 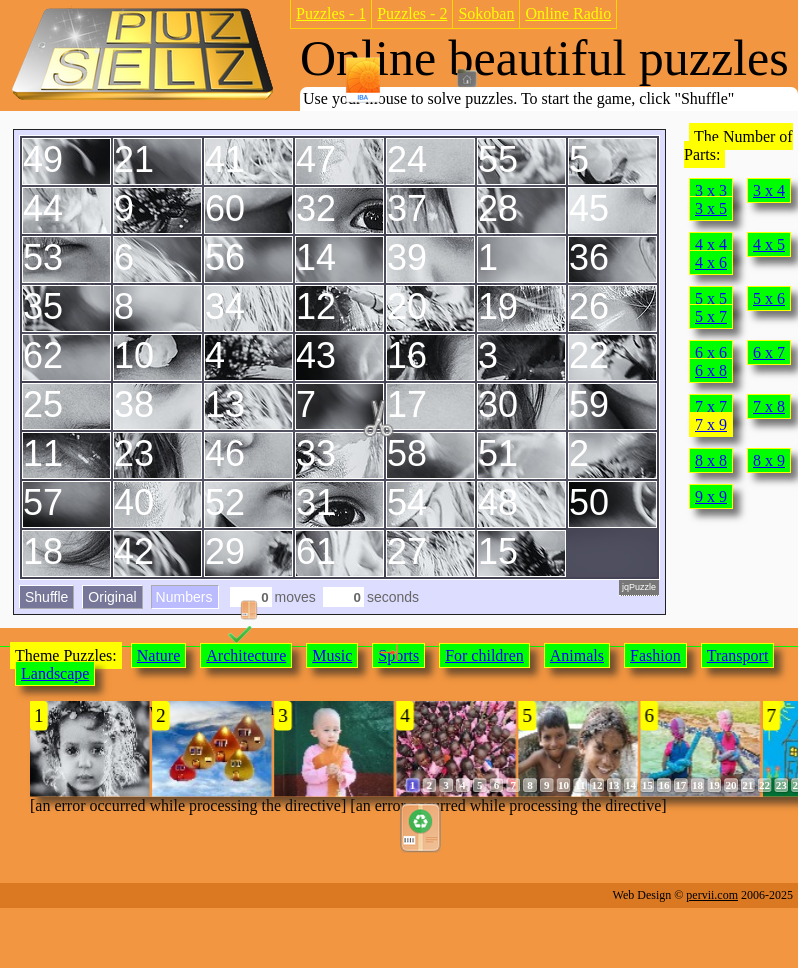 I want to click on access your home folder, so click(x=467, y=78).